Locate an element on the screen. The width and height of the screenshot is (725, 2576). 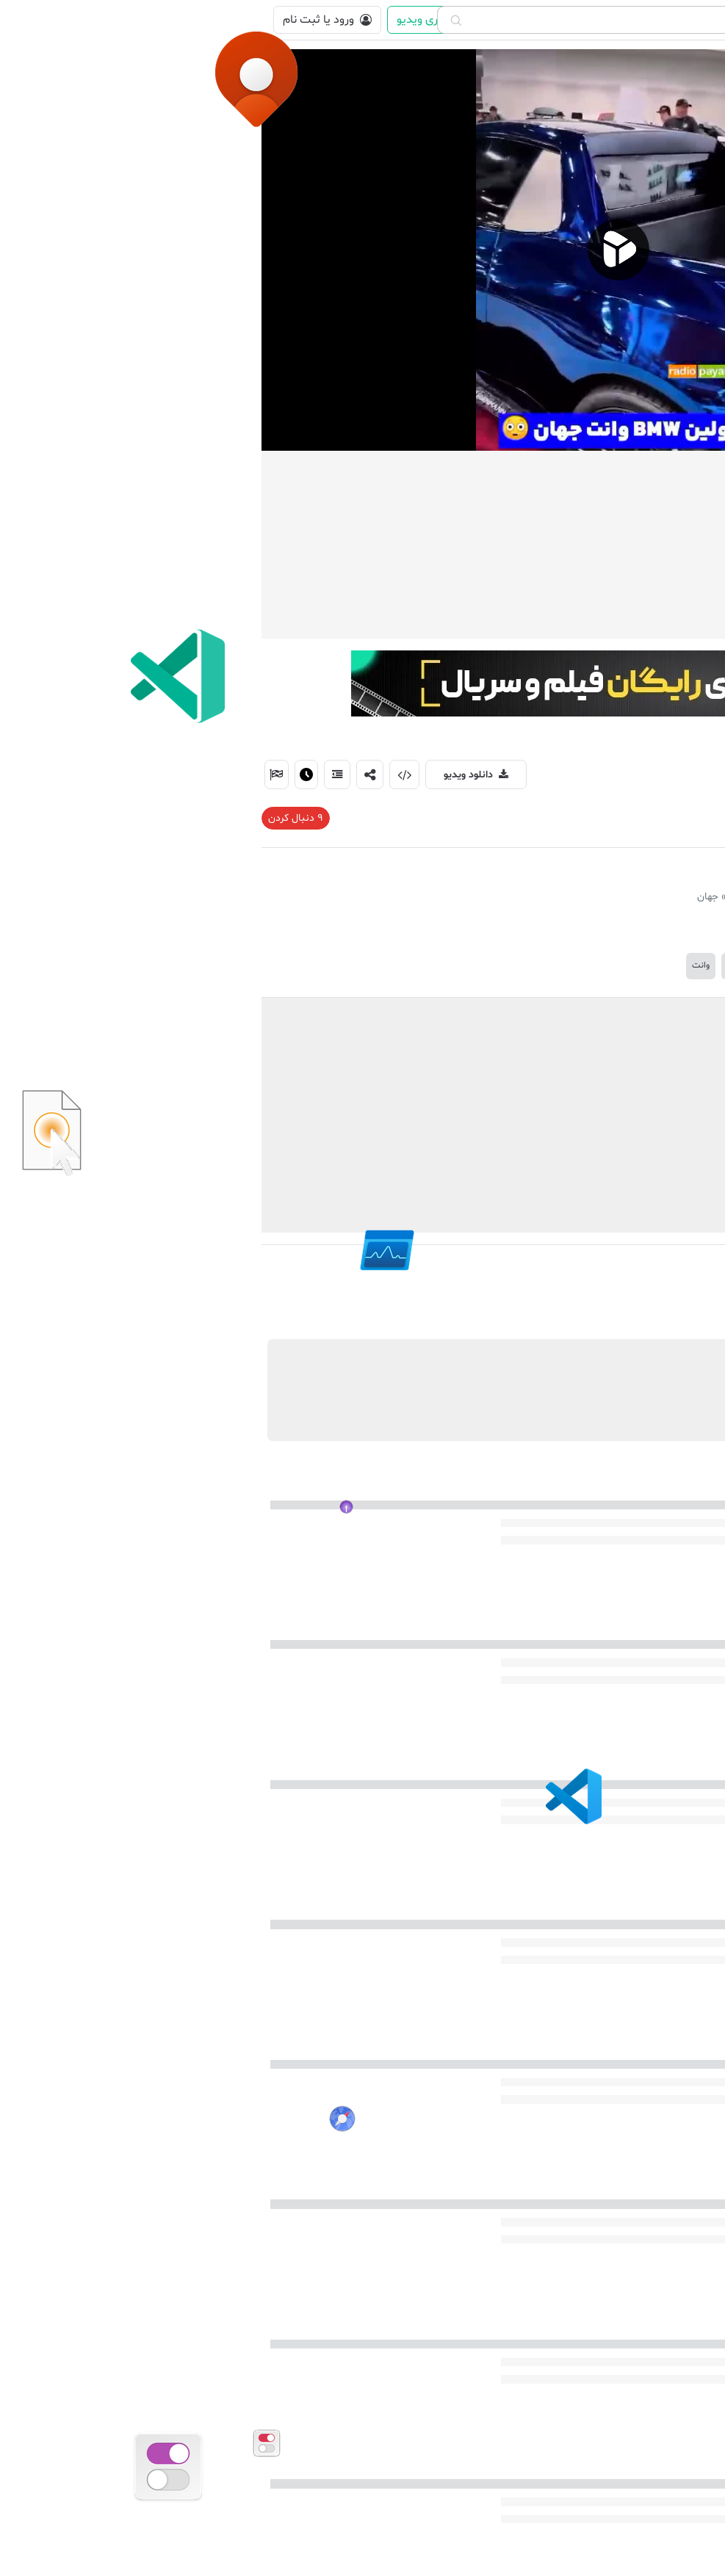
open the podcasts app is located at coordinates (346, 1506).